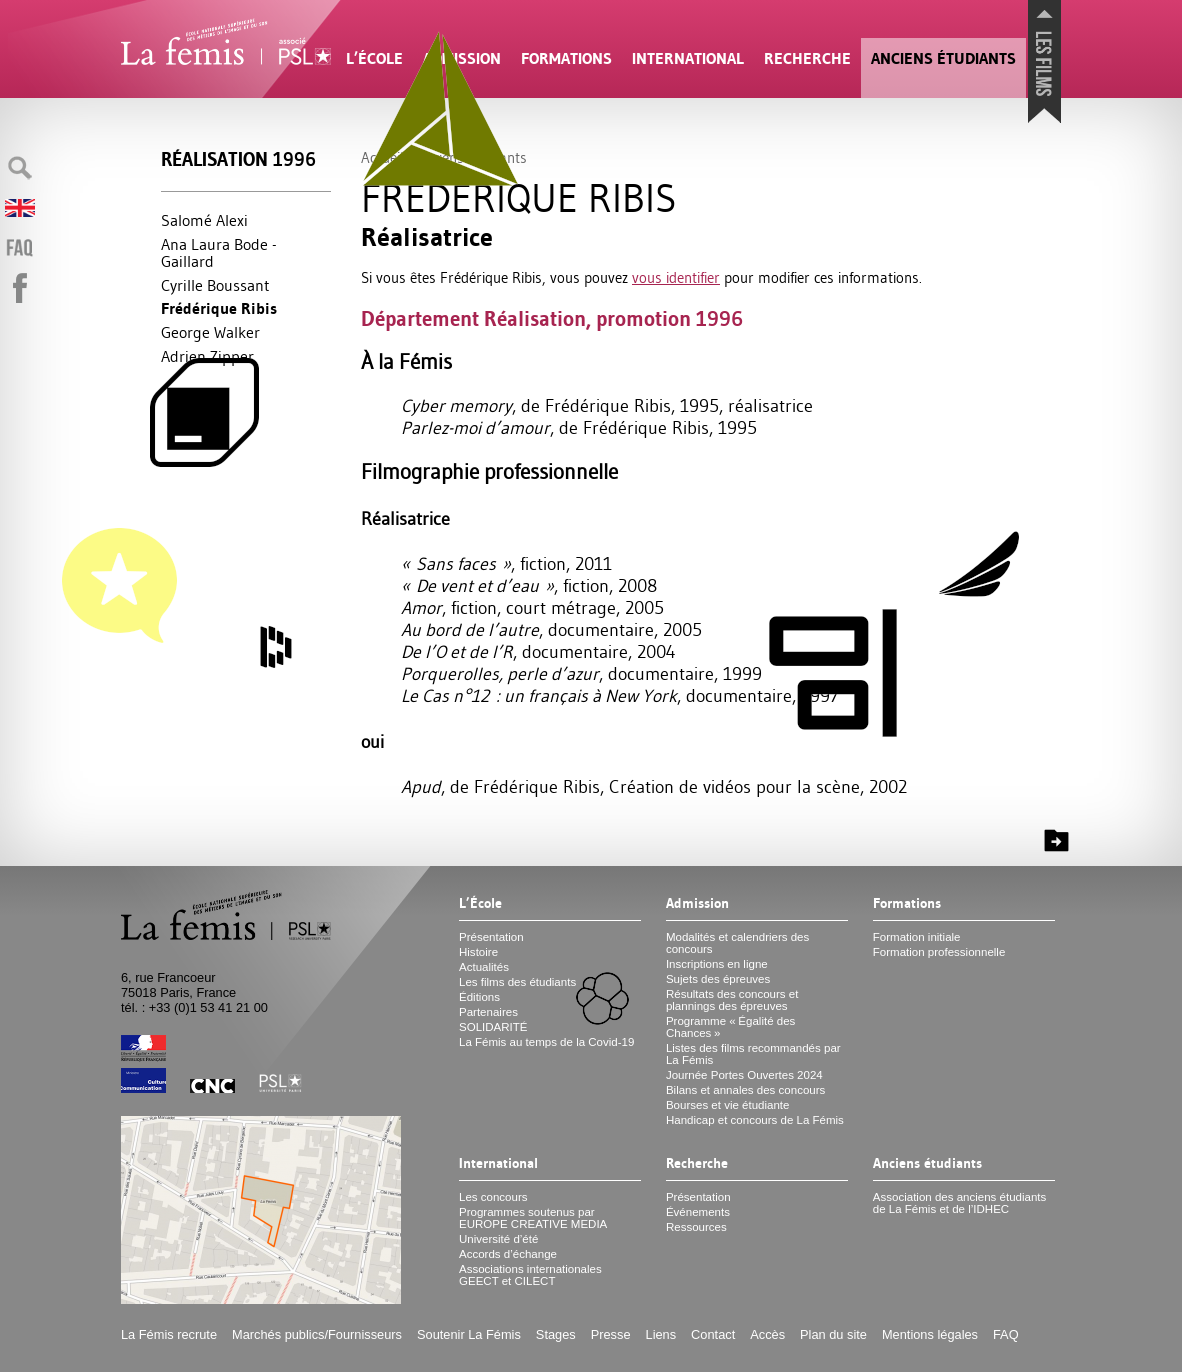 This screenshot has height=1372, width=1182. I want to click on elastic company logo, so click(602, 998).